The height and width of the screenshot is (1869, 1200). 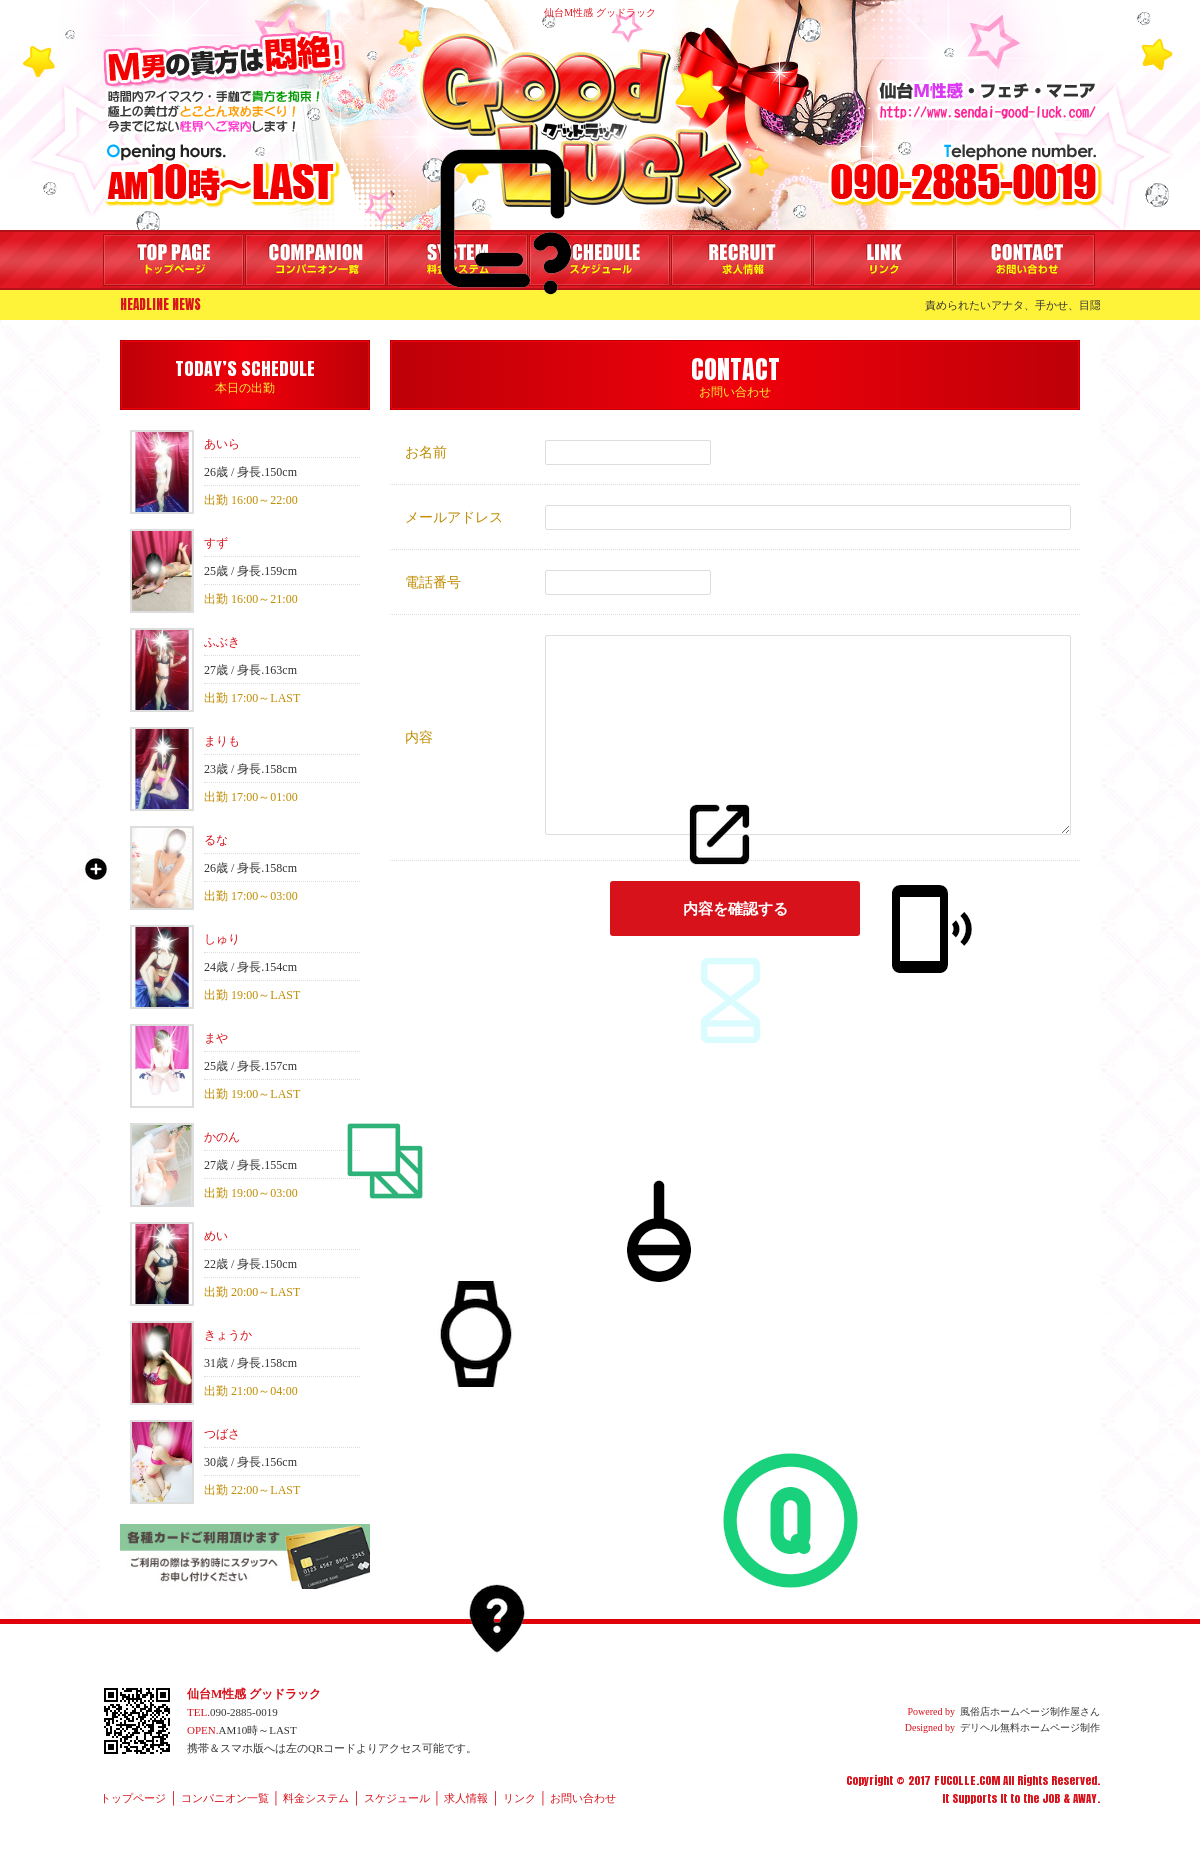 I want to click on iPad help or troubleshooting, so click(x=502, y=218).